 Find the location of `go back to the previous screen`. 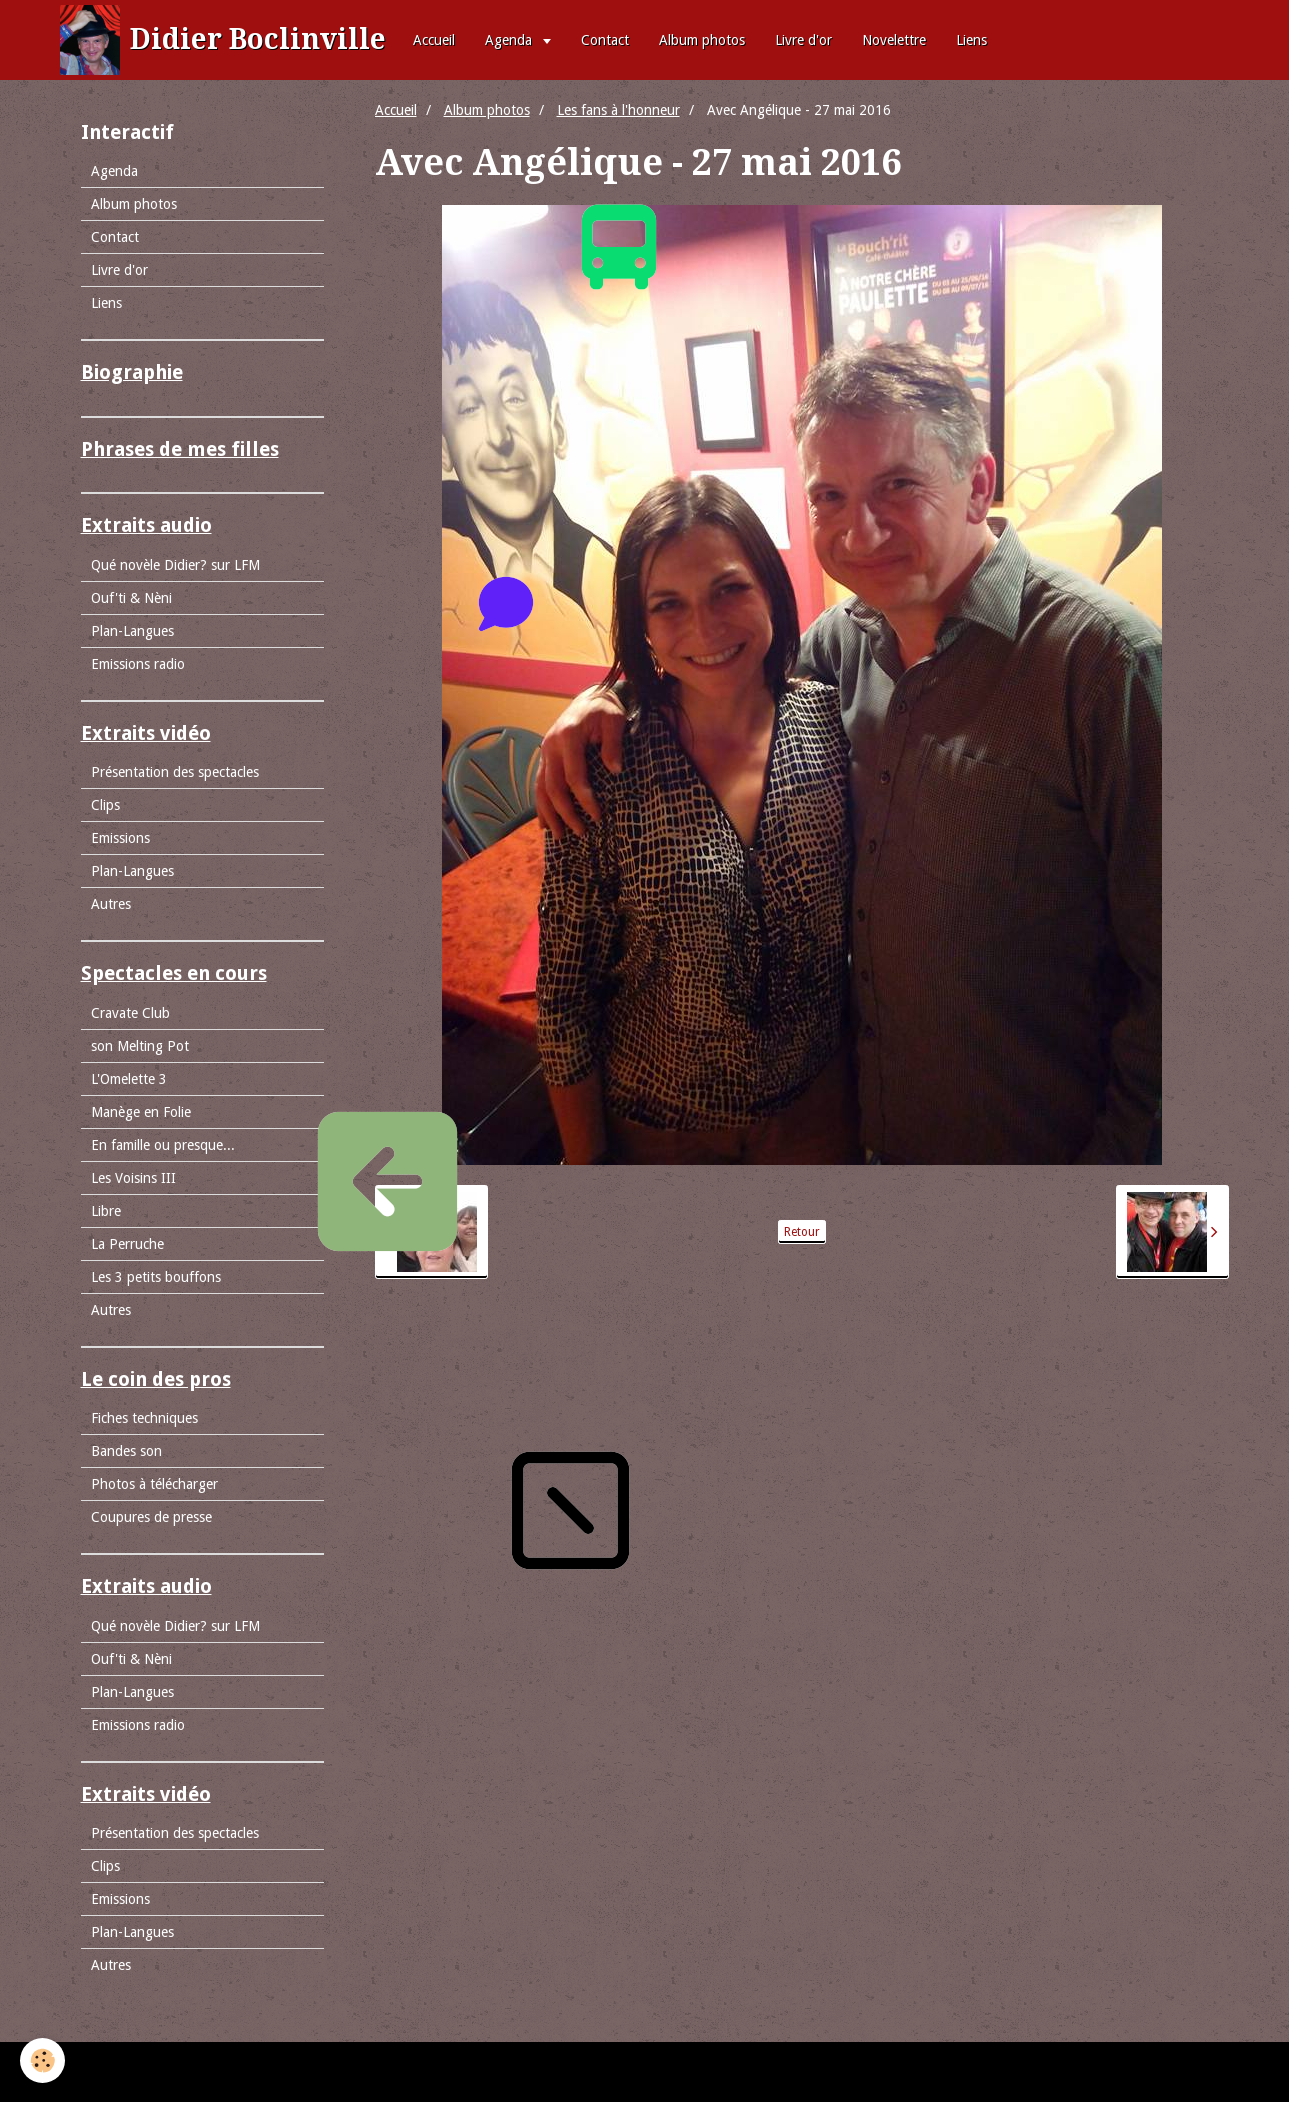

go back to the previous screen is located at coordinates (387, 1181).